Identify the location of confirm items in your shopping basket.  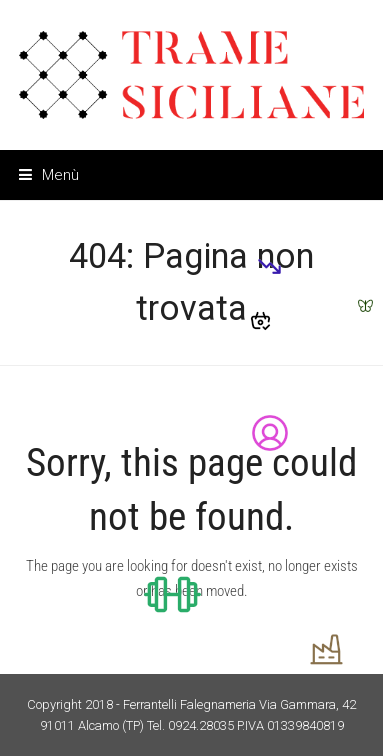
(260, 320).